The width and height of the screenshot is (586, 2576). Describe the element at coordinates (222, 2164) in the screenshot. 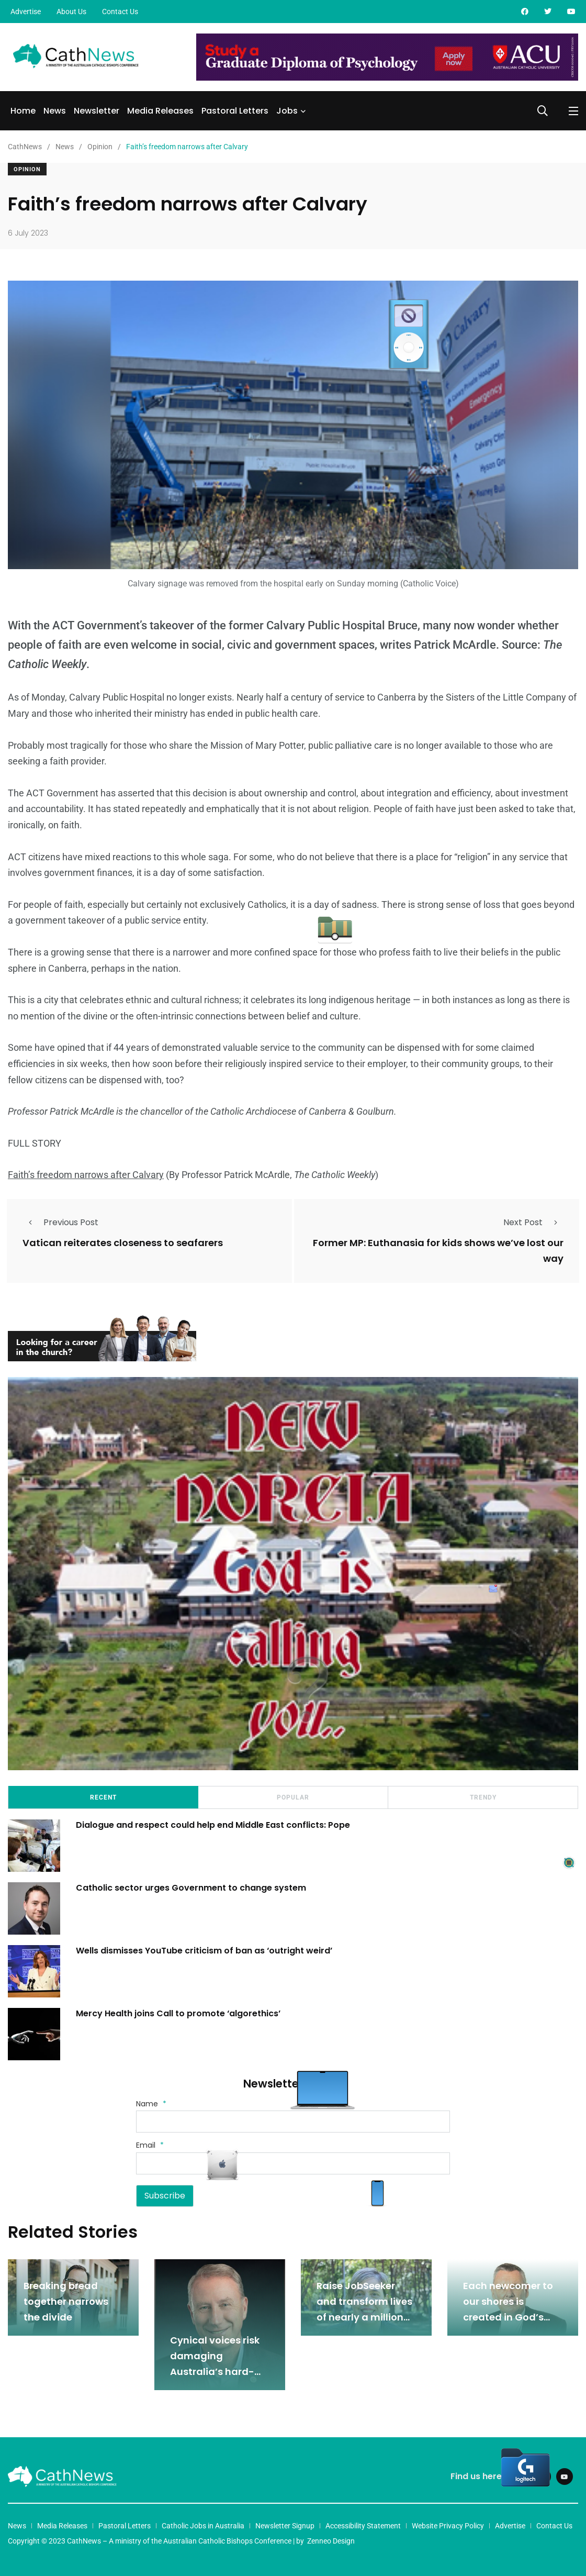

I see `represents a connected power mac g4 computer on the network` at that location.